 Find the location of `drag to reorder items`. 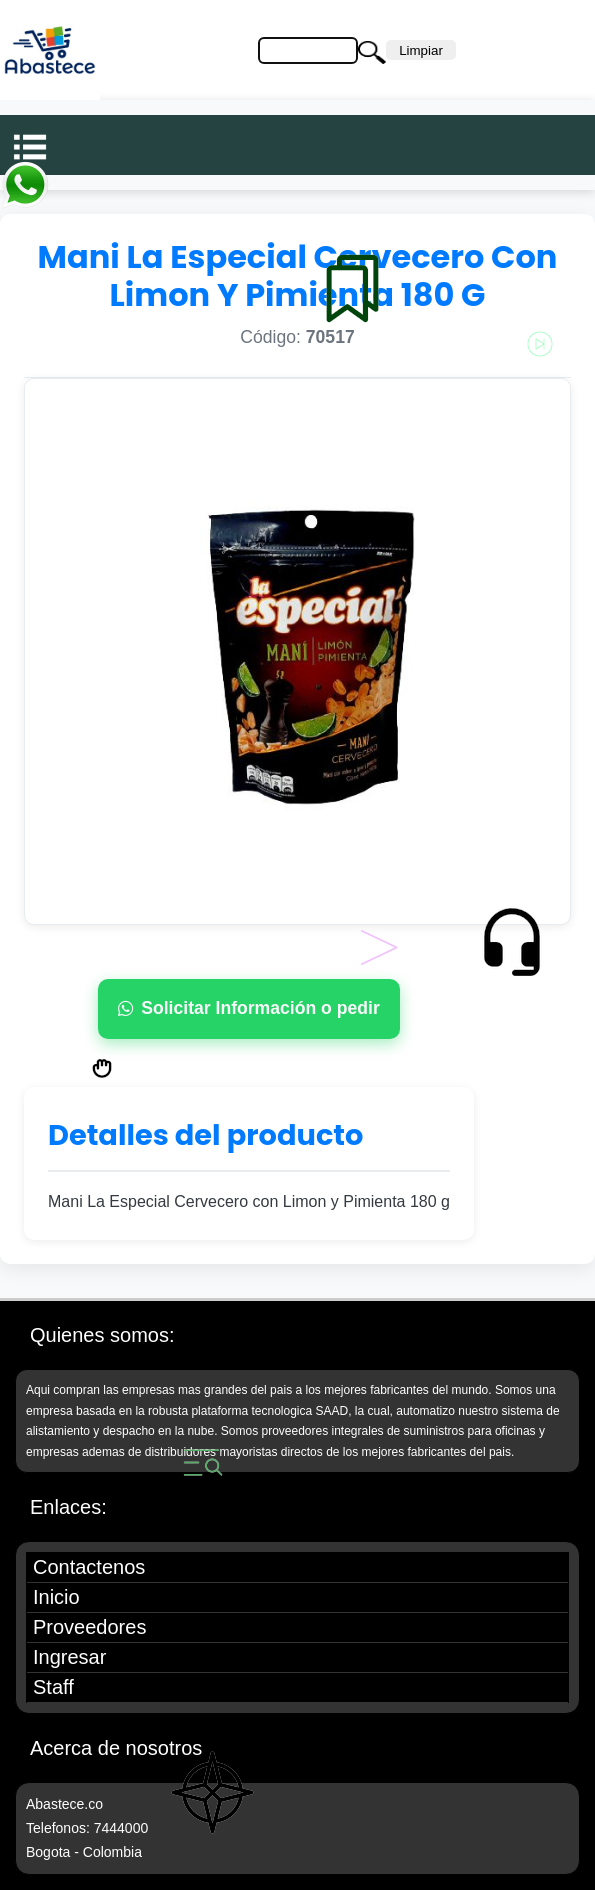

drag to reorder items is located at coordinates (102, 1066).